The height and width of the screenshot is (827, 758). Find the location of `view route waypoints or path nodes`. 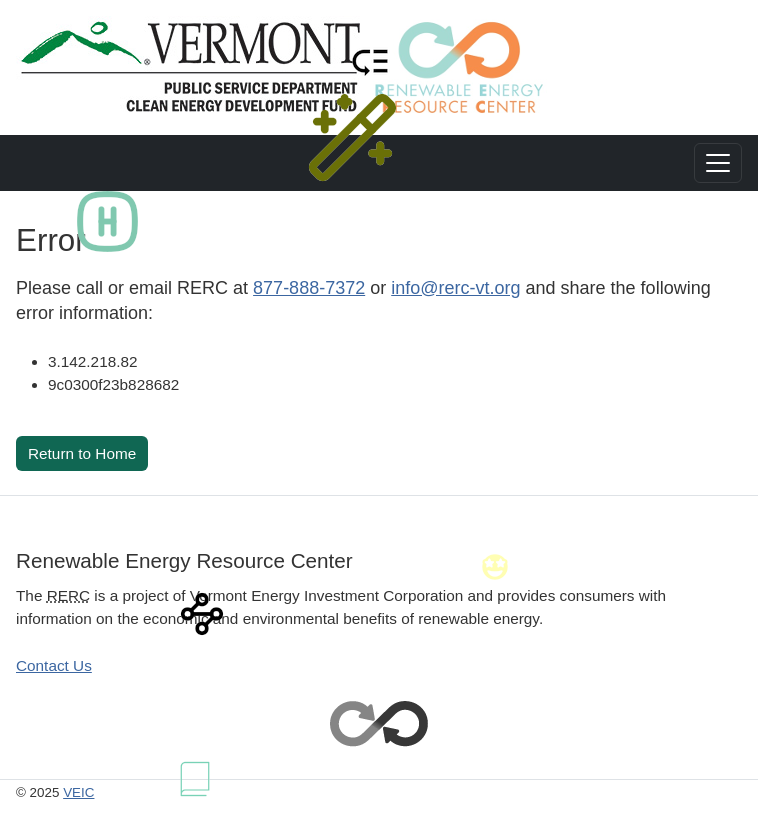

view route waypoints or path nodes is located at coordinates (202, 614).